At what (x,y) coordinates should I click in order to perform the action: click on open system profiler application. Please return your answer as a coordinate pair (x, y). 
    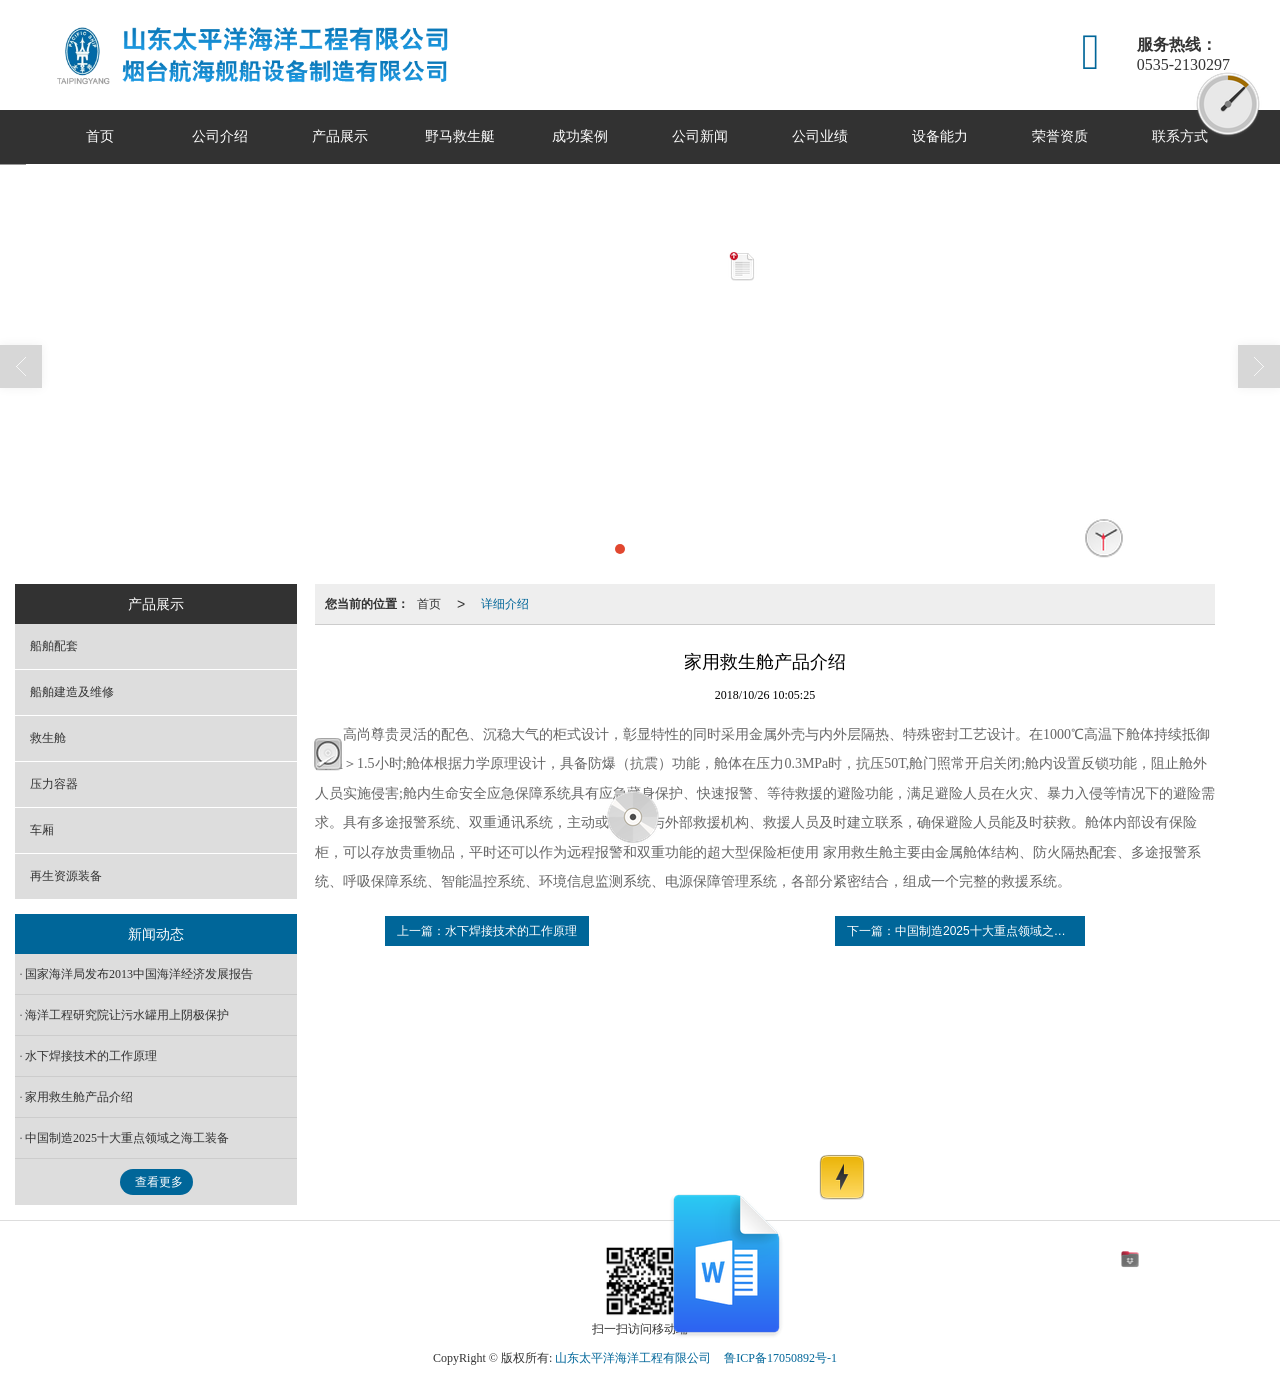
    Looking at the image, I should click on (1228, 104).